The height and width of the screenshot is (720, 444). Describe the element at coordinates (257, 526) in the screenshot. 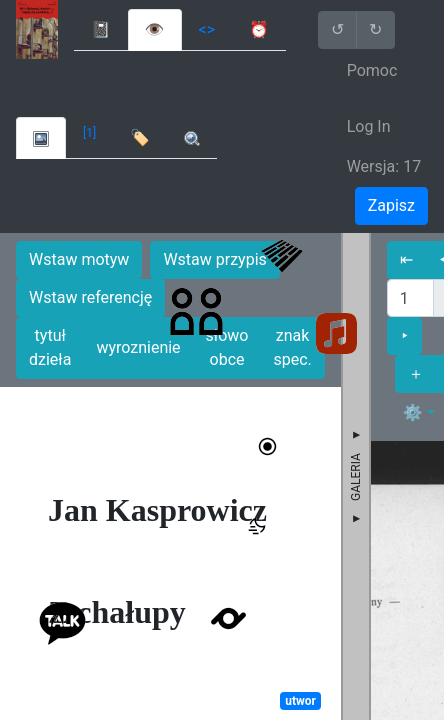

I see `indicates foggy nighttime weather conditions` at that location.